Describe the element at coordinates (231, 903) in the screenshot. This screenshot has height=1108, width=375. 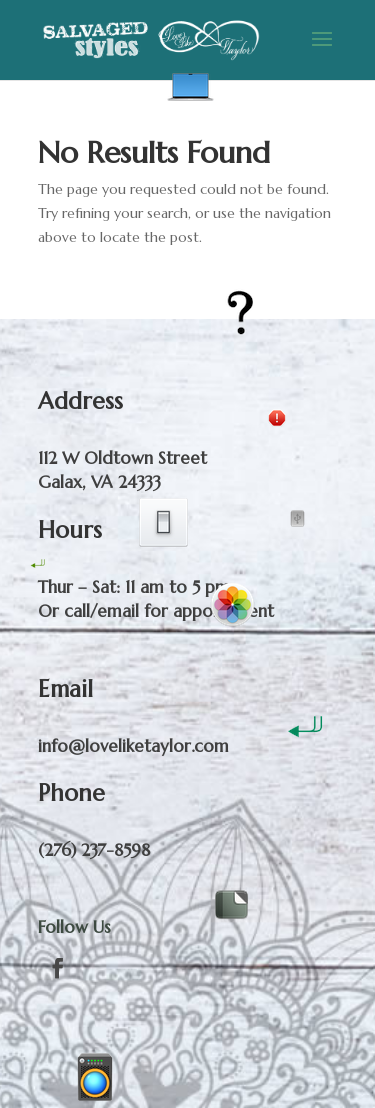
I see `change desktop wallpaper settings` at that location.